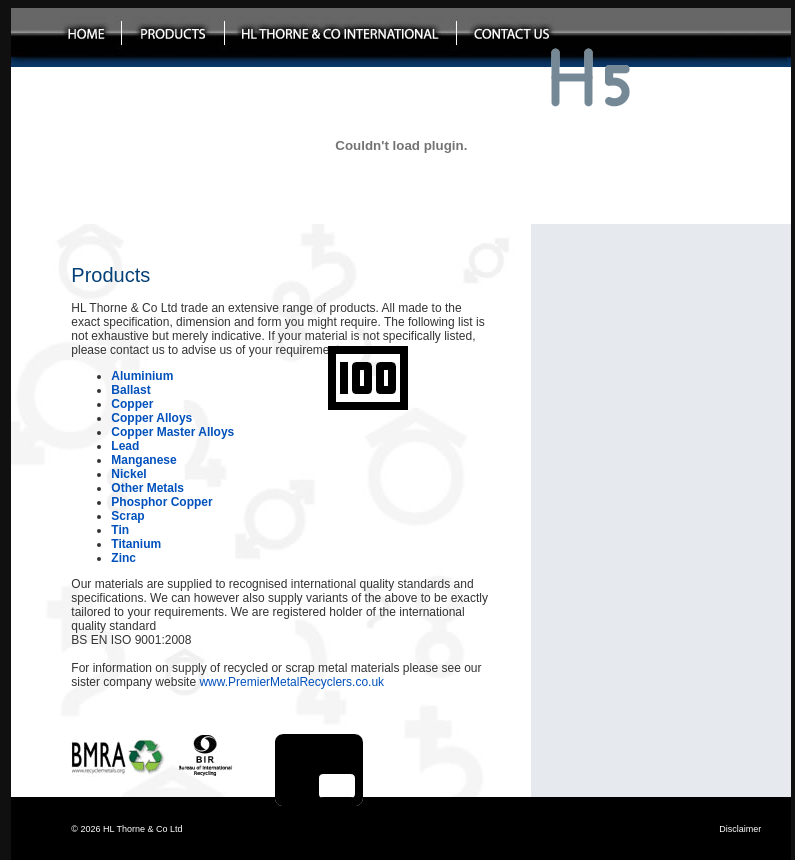 This screenshot has height=860, width=795. I want to click on add a watermark or branding overlay to content, so click(319, 770).